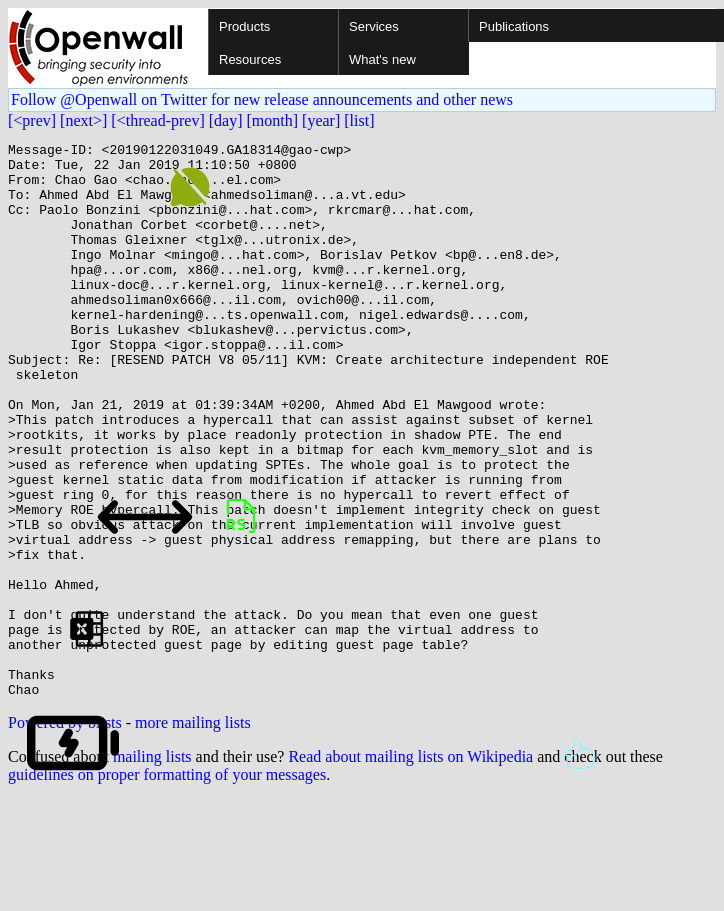  Describe the element at coordinates (88, 629) in the screenshot. I see `open Microsoft Excel` at that location.